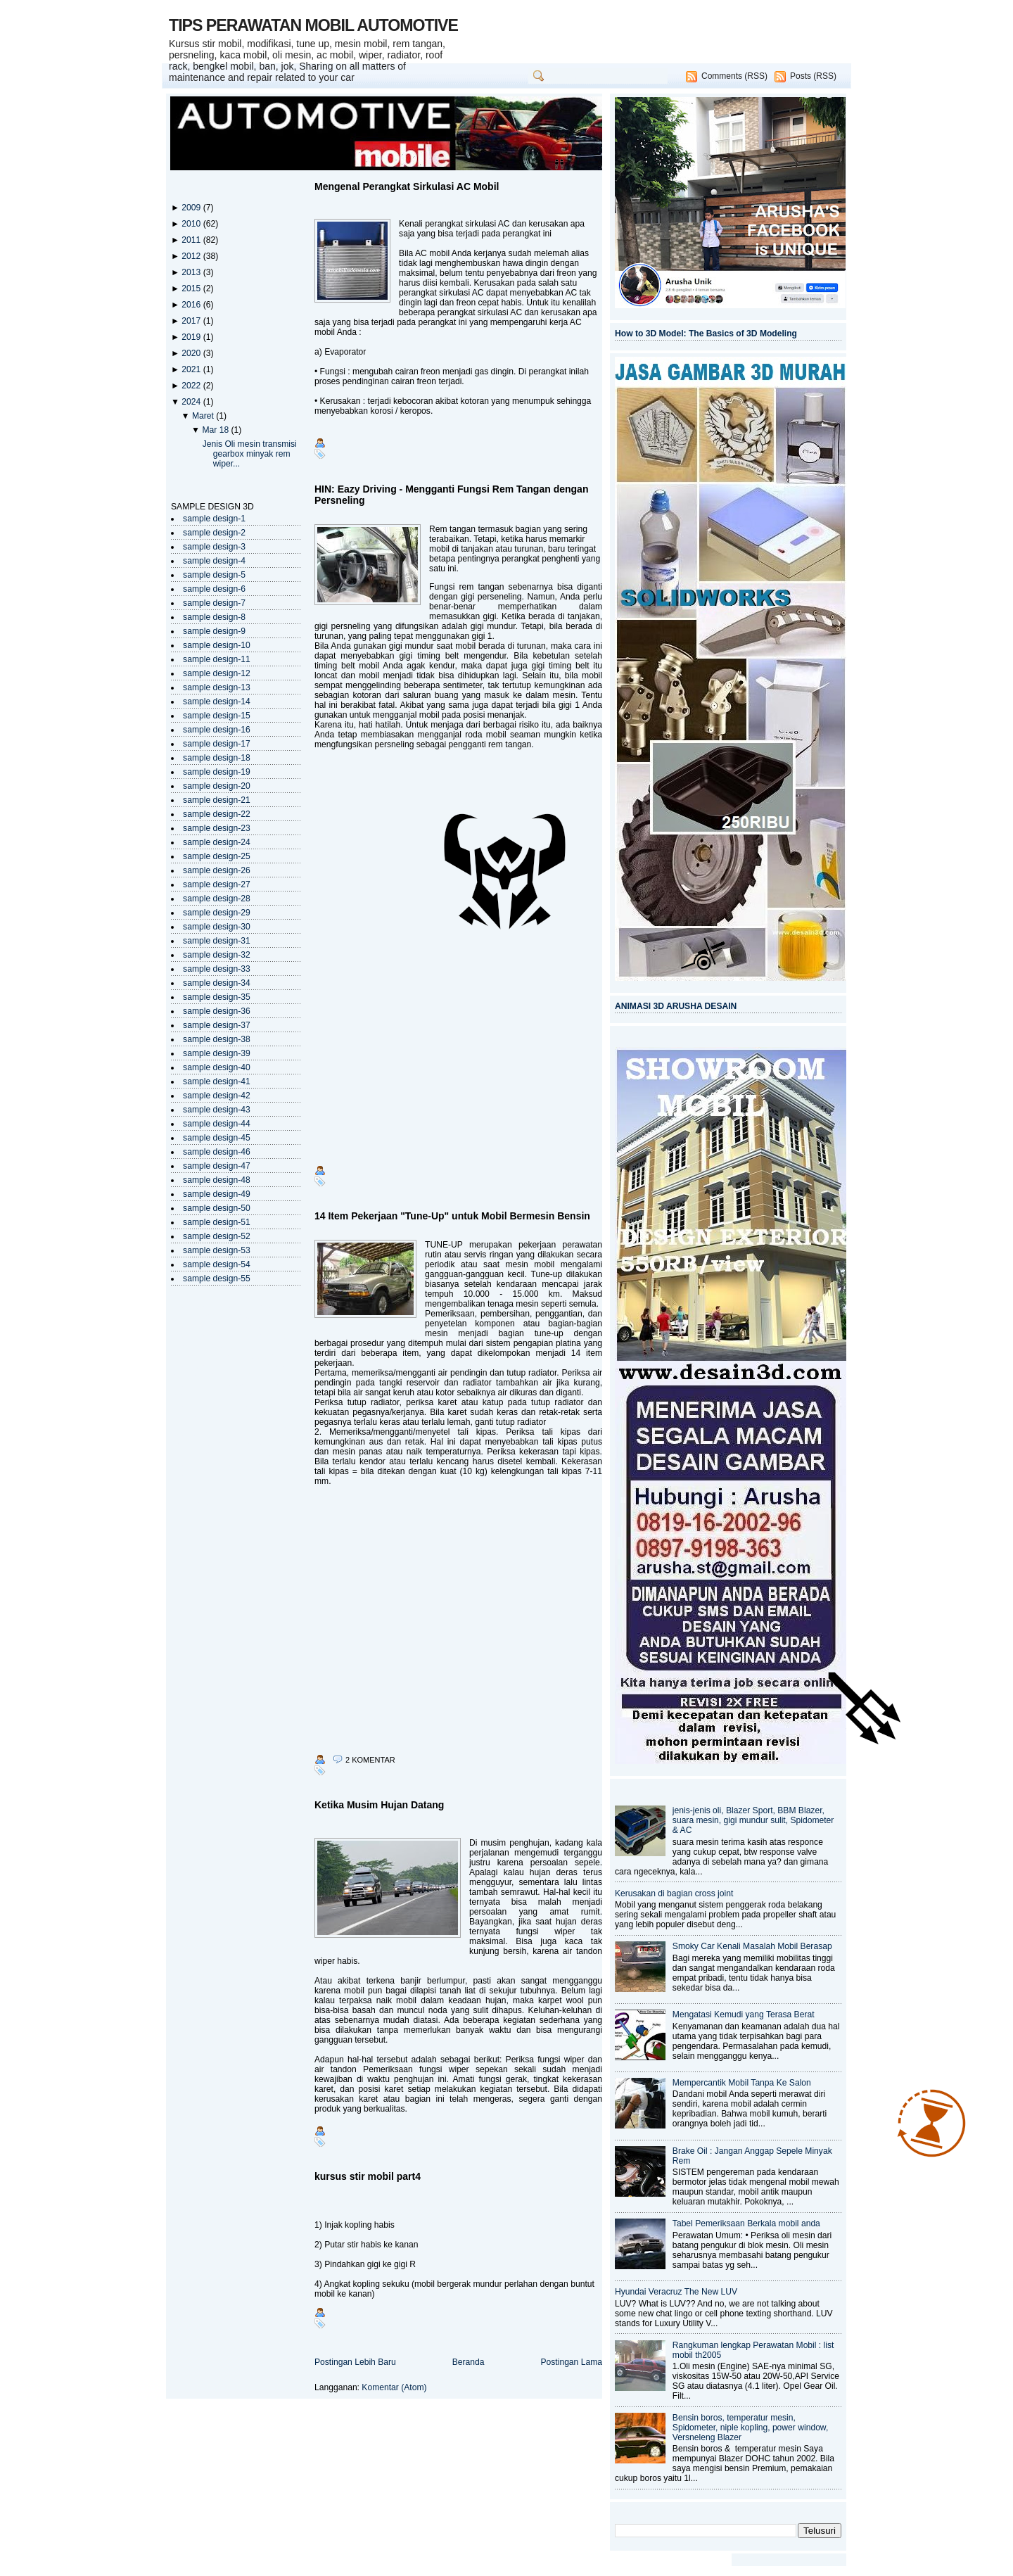  I want to click on select the trident weapon, so click(865, 1708).